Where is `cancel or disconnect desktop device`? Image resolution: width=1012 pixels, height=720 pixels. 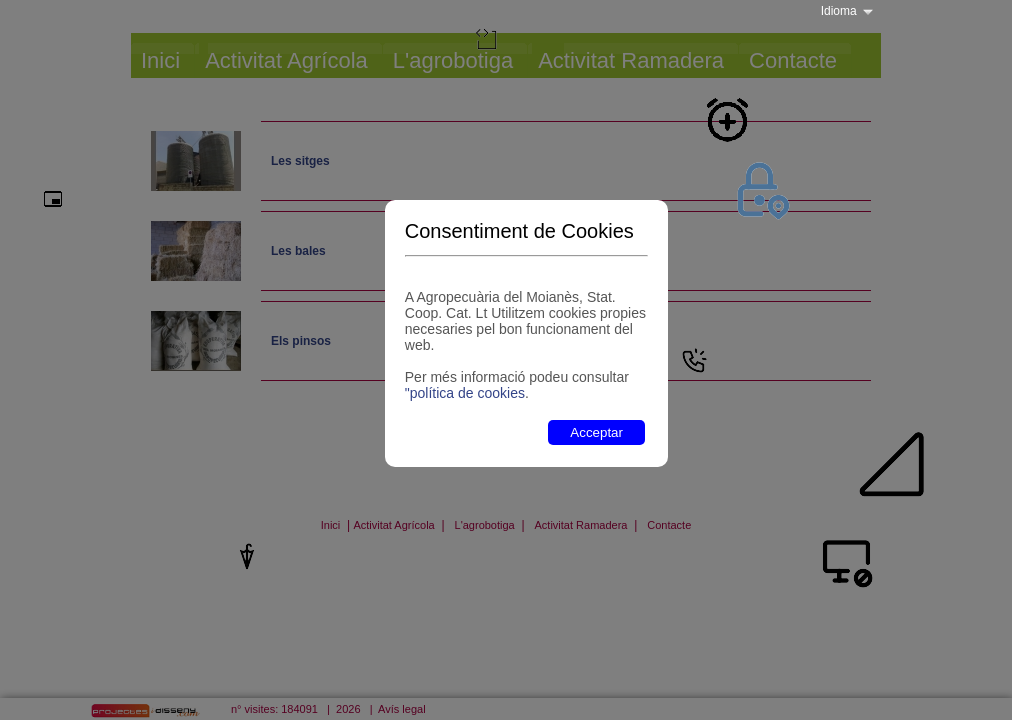 cancel or disconnect desktop device is located at coordinates (846, 561).